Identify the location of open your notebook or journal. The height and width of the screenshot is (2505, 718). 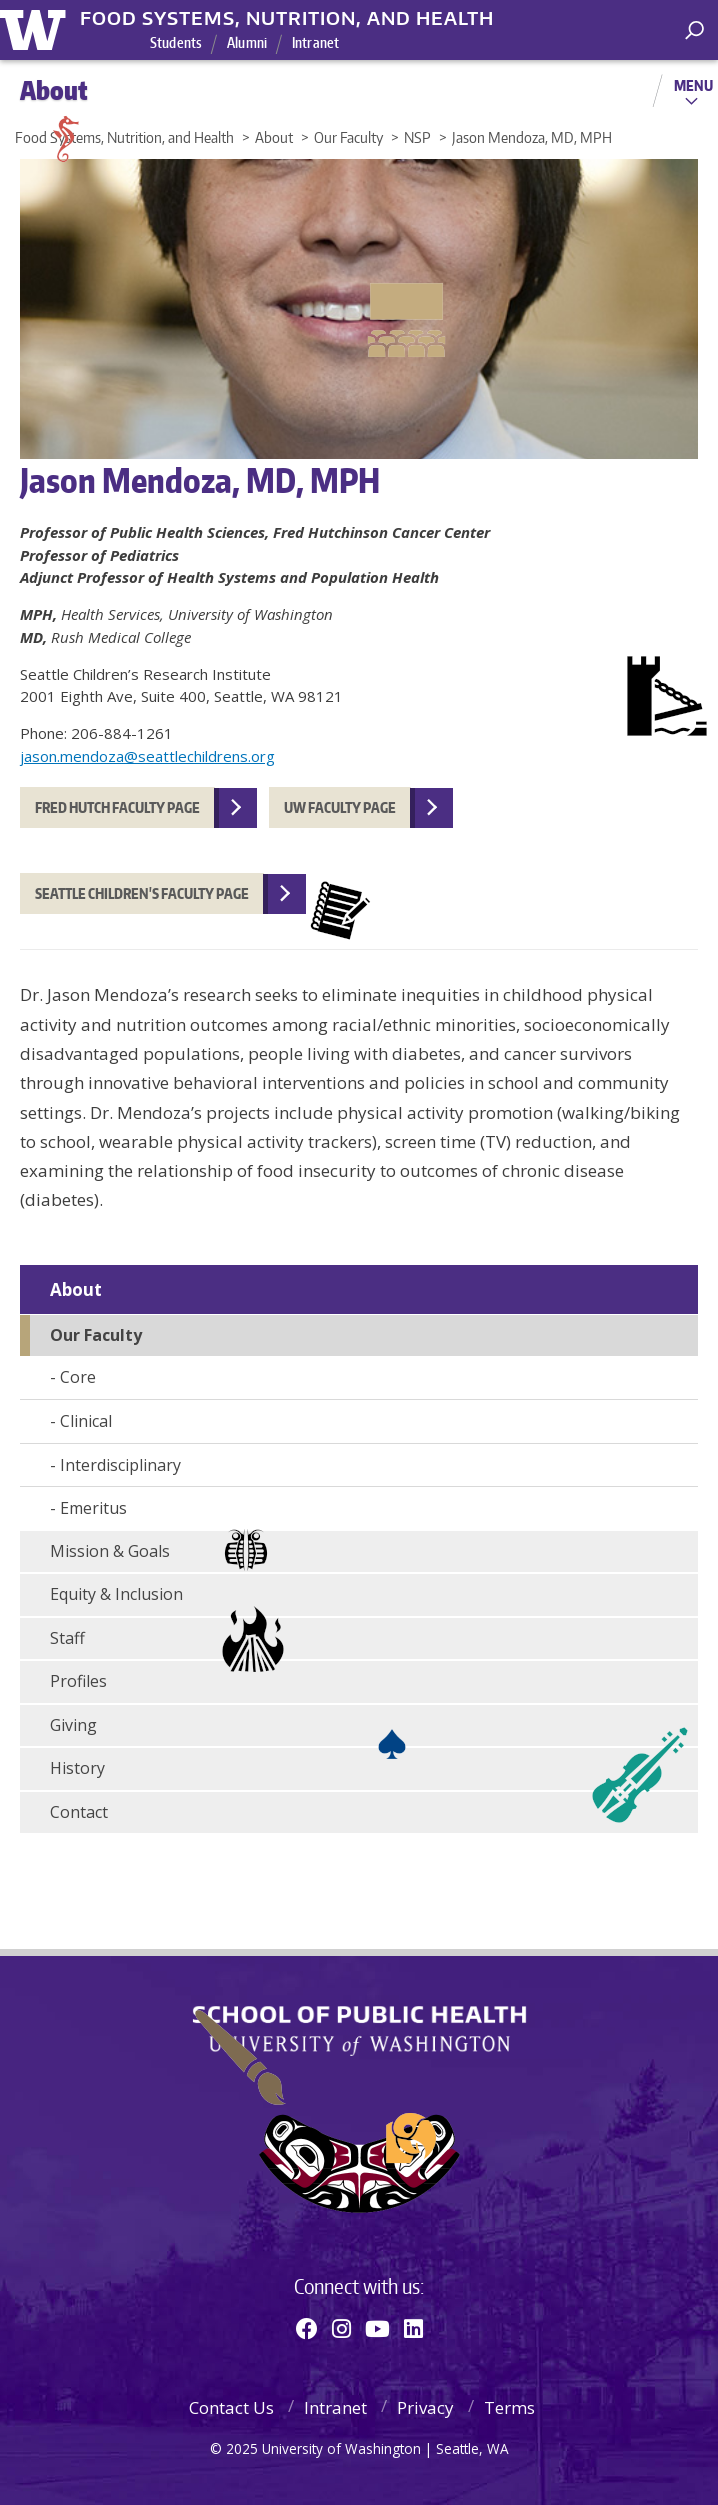
(340, 910).